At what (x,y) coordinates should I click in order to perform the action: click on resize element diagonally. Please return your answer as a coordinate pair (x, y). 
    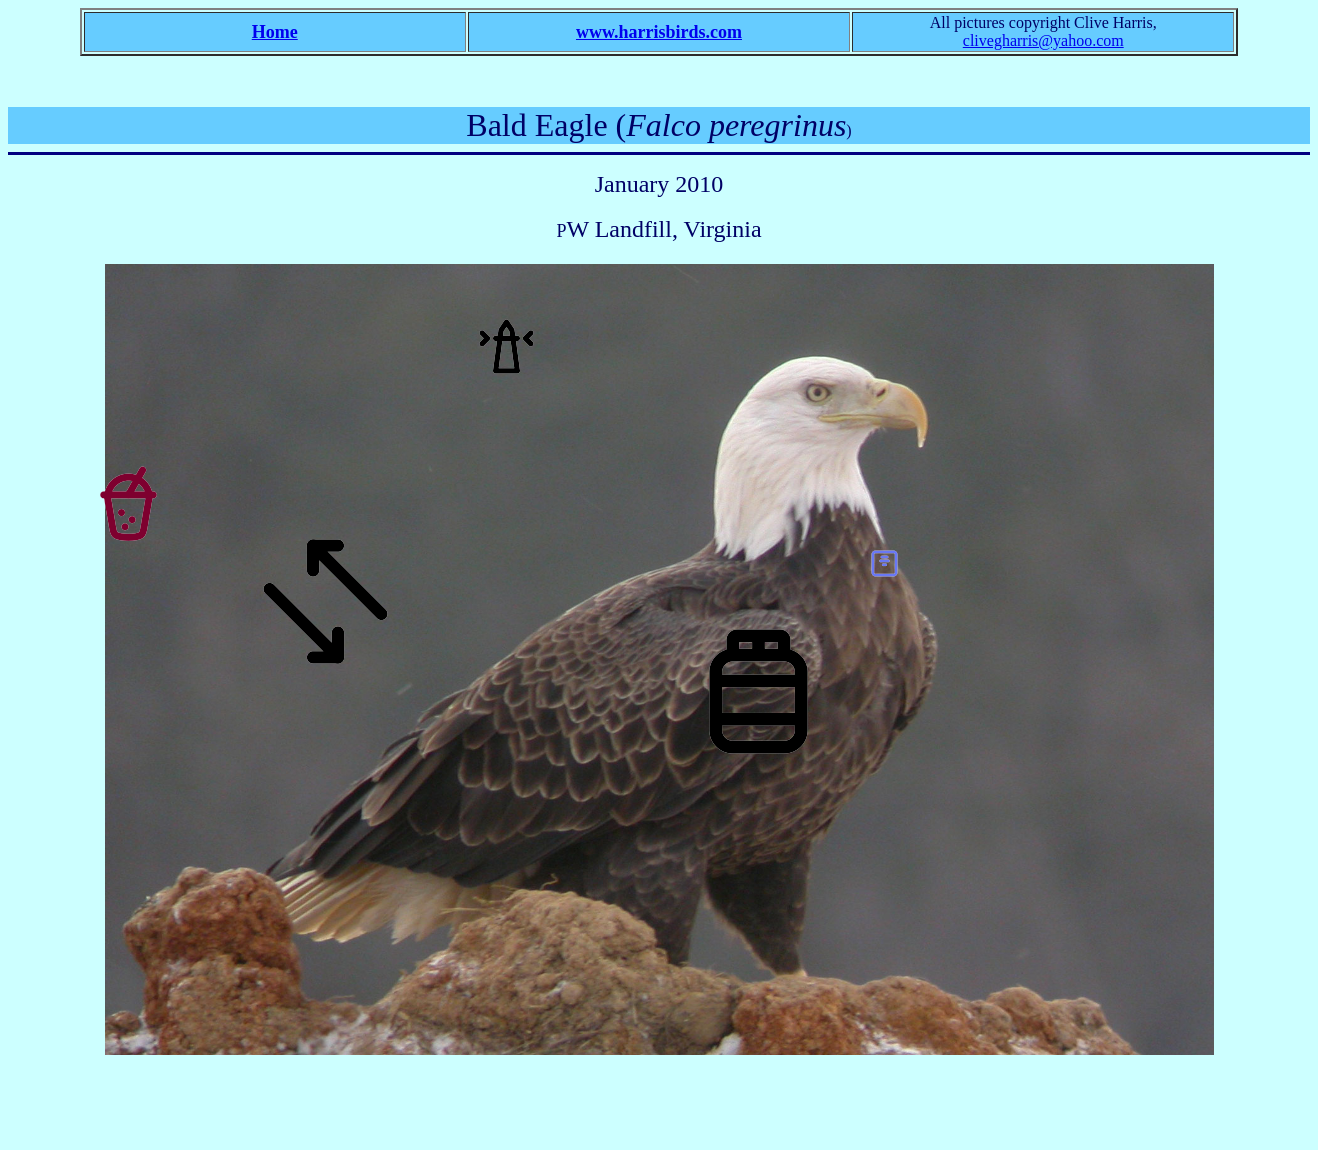
    Looking at the image, I should click on (325, 601).